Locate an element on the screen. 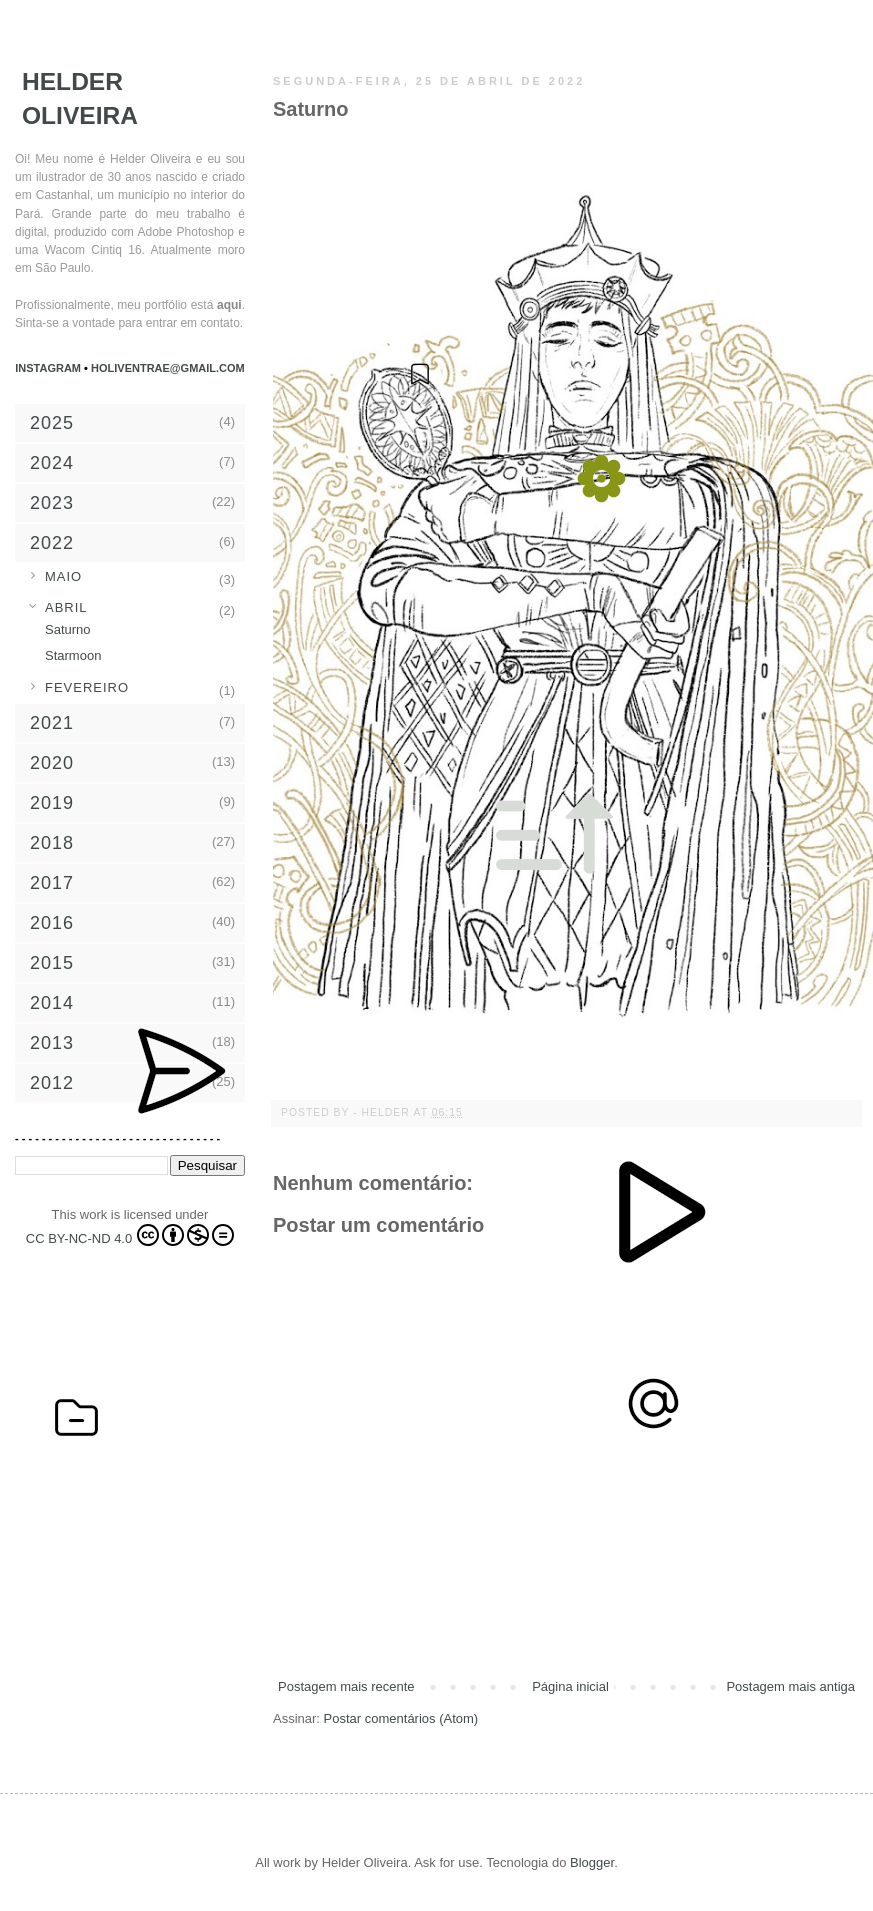 The height and width of the screenshot is (1911, 873). mention a user in a post or comment is located at coordinates (653, 1403).